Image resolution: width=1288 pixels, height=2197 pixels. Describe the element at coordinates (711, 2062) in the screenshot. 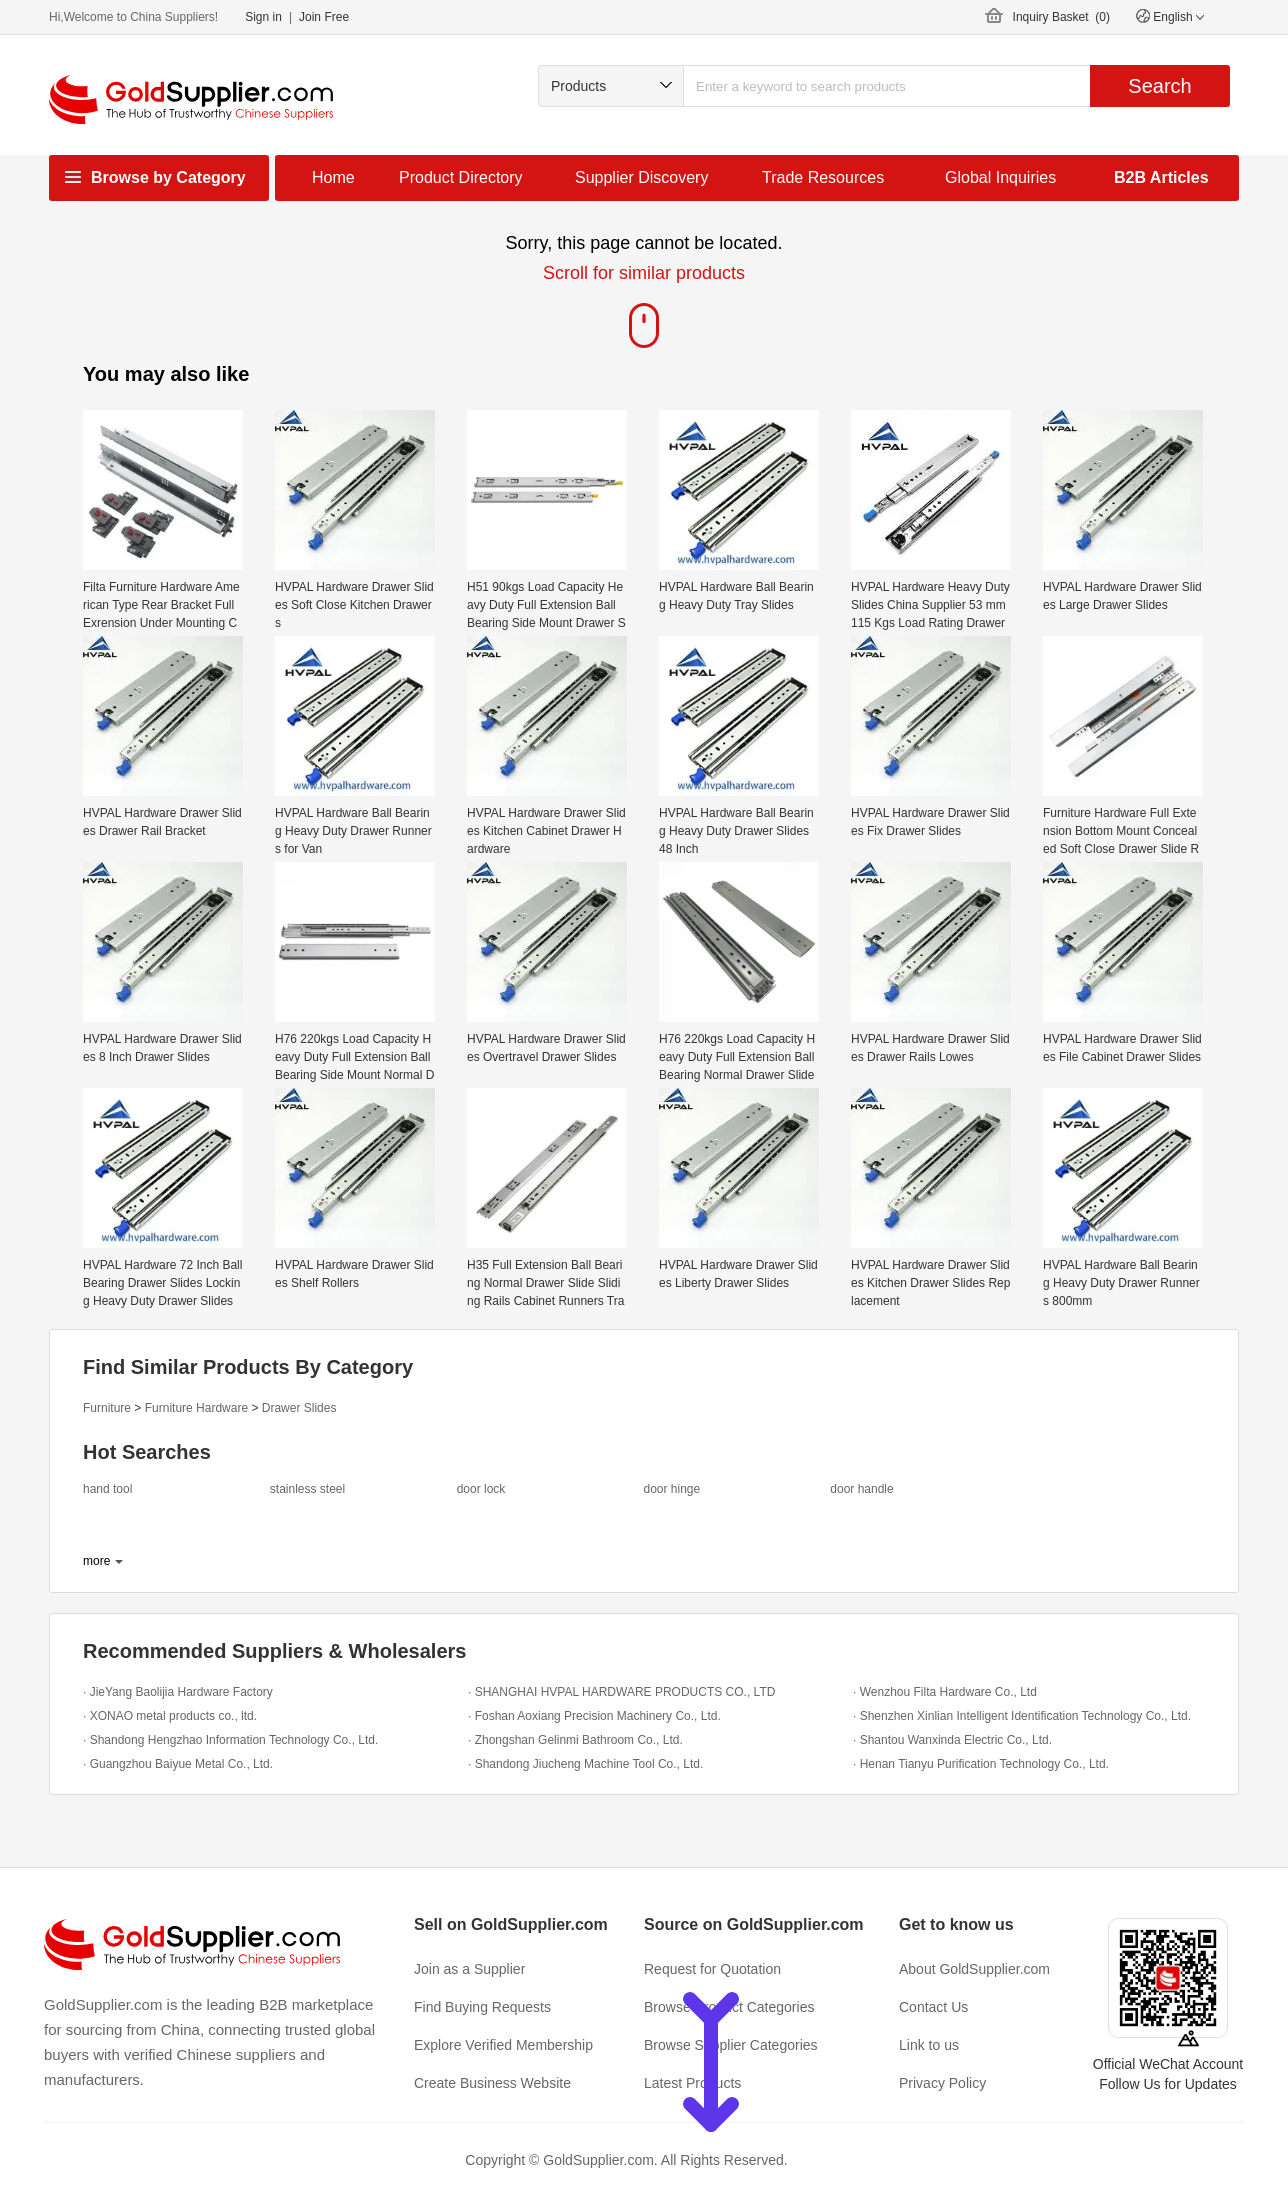

I see `scroll down to view more content` at that location.